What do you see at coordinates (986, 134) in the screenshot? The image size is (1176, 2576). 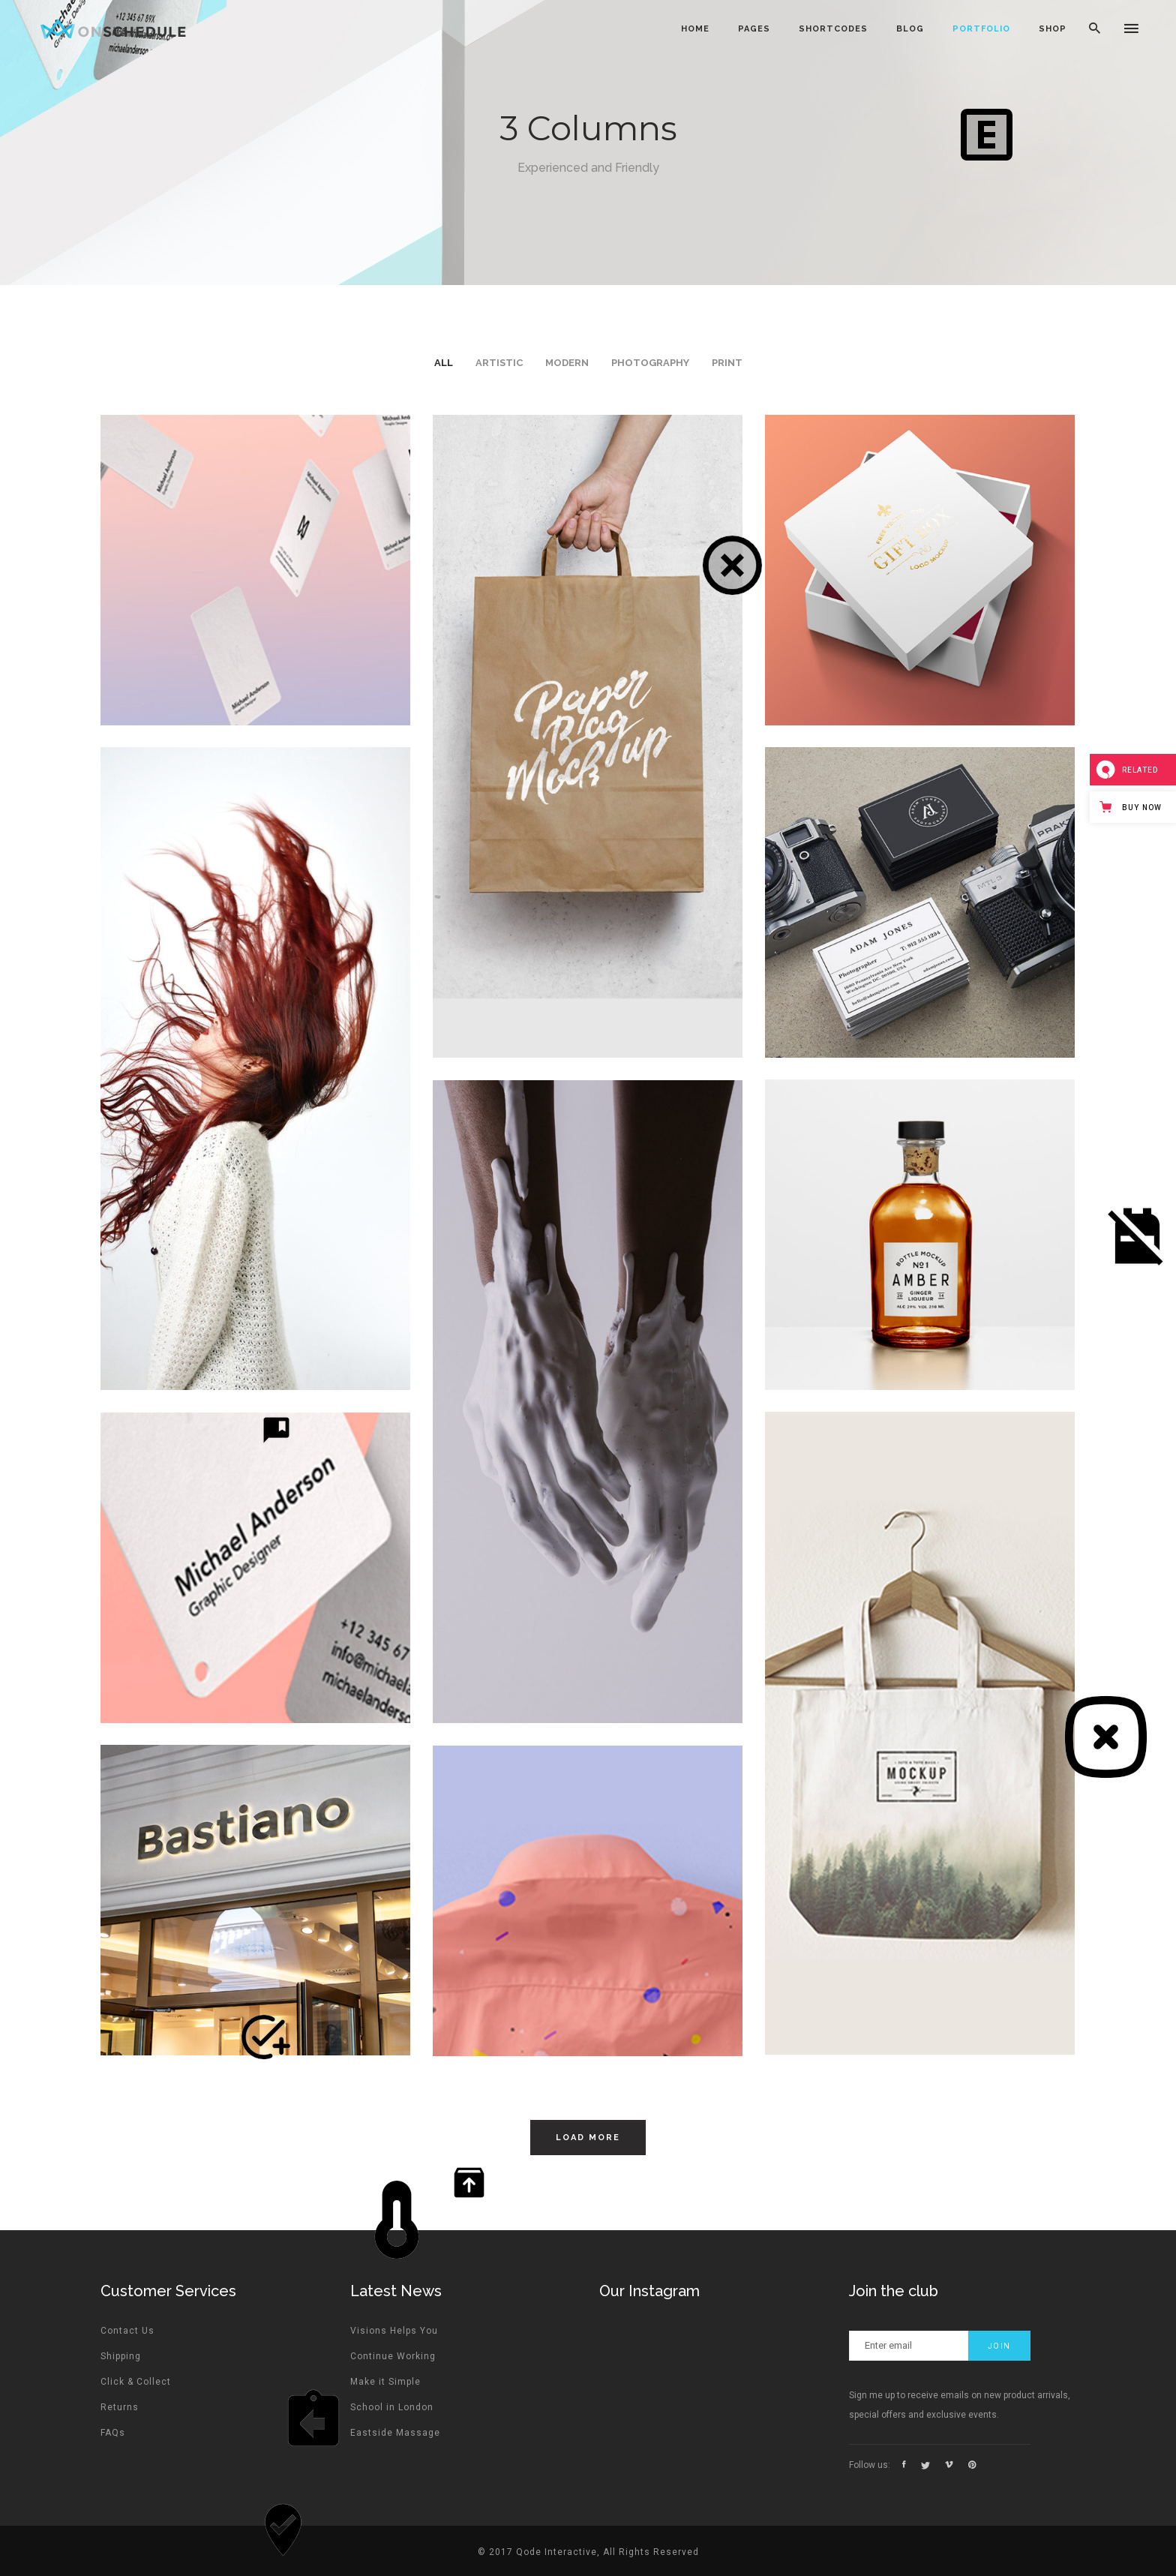 I see `indicates explicit content warning` at bounding box center [986, 134].